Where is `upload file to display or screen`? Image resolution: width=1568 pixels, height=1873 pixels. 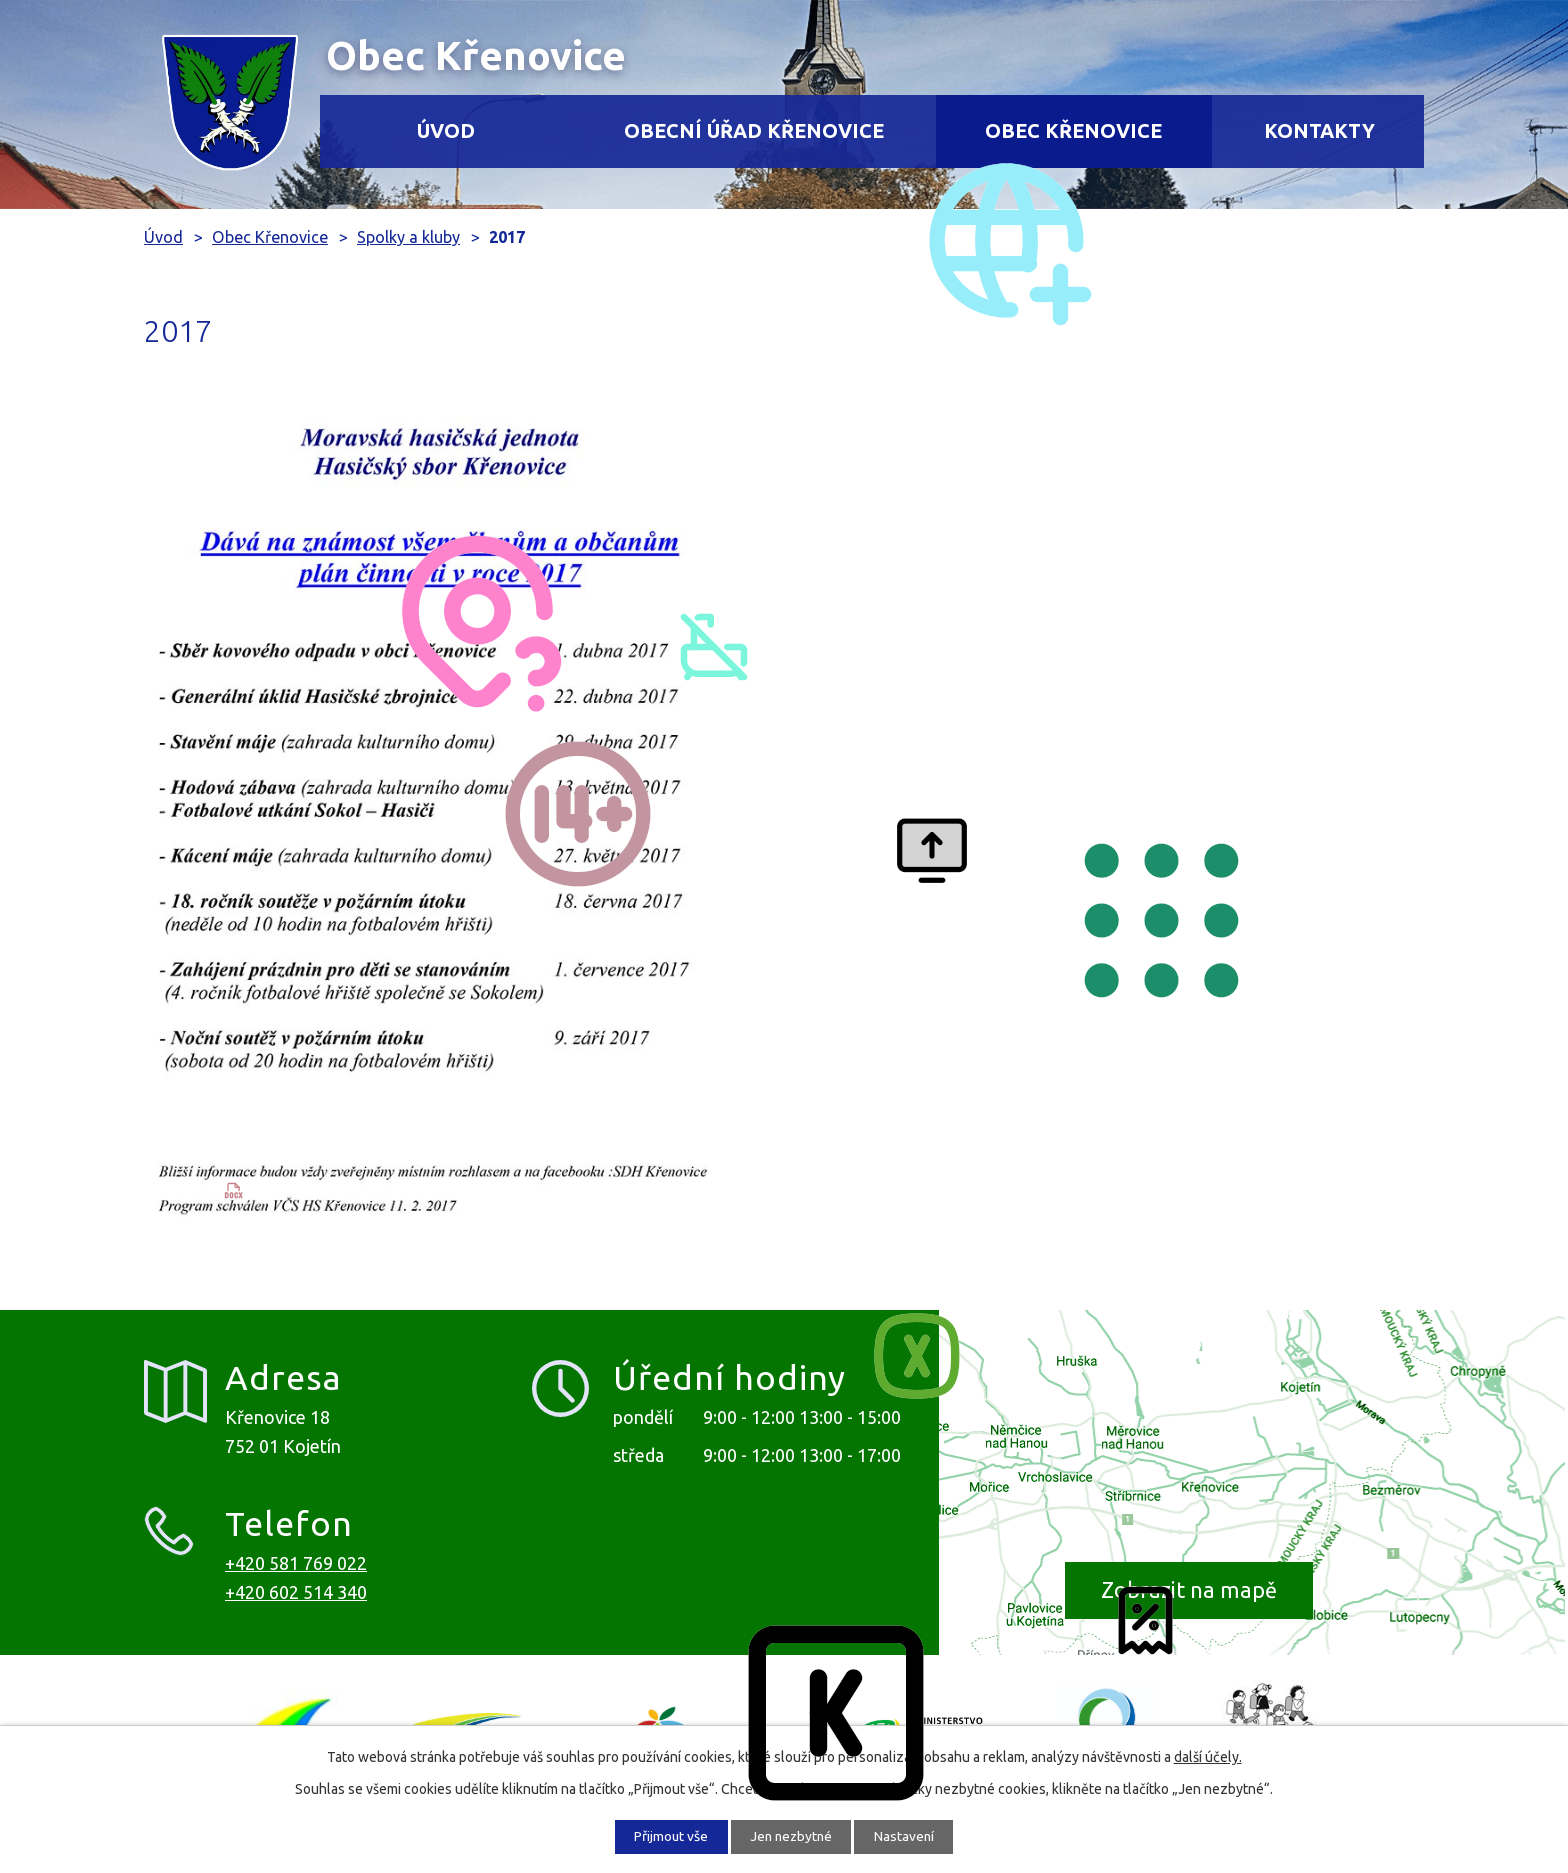 upload file to display or screen is located at coordinates (932, 848).